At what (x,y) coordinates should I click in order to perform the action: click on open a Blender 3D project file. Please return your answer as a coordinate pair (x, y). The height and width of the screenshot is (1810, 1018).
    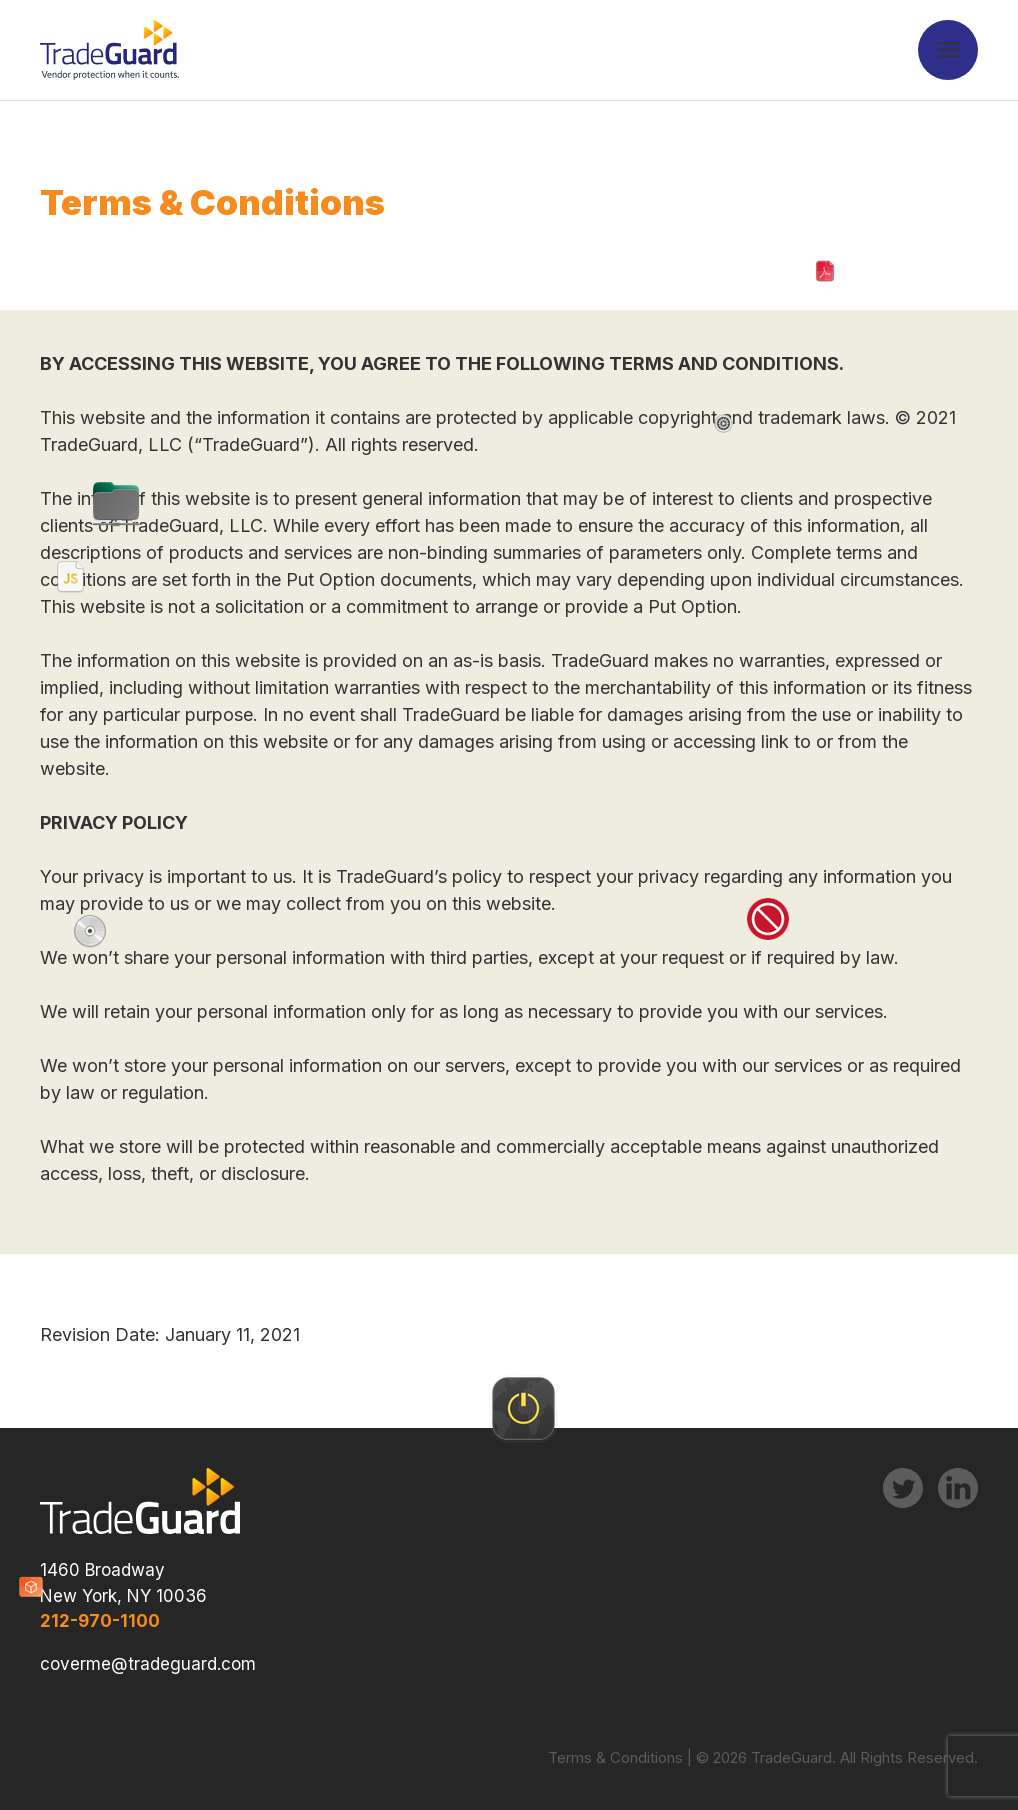
    Looking at the image, I should click on (31, 1586).